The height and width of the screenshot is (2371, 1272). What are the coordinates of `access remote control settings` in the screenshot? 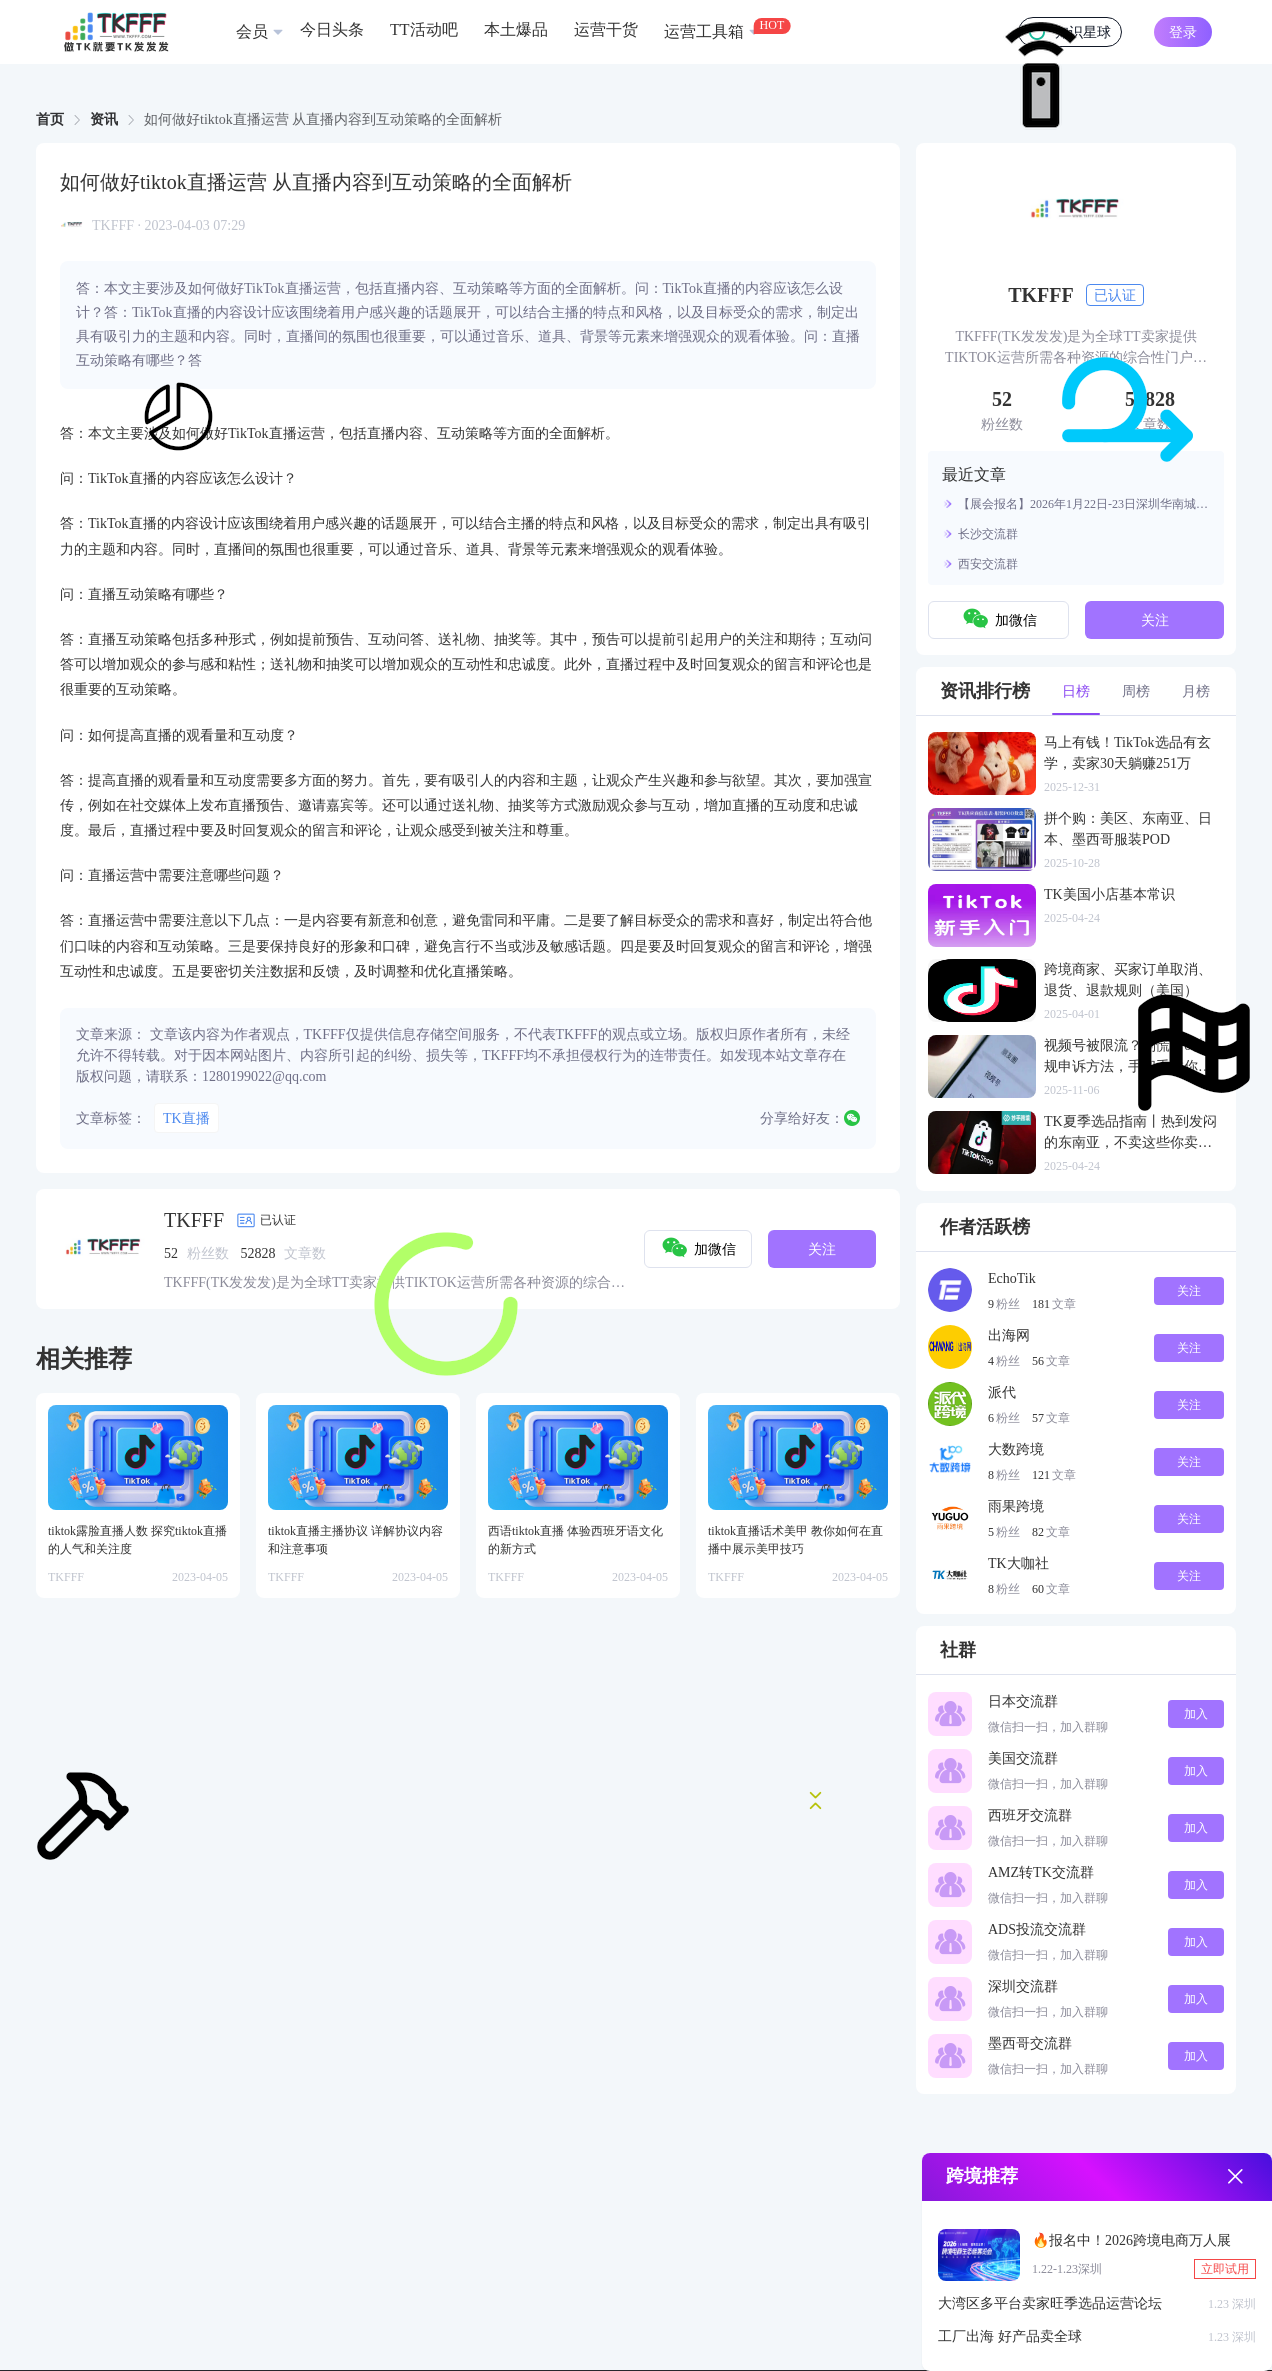 It's located at (1041, 77).